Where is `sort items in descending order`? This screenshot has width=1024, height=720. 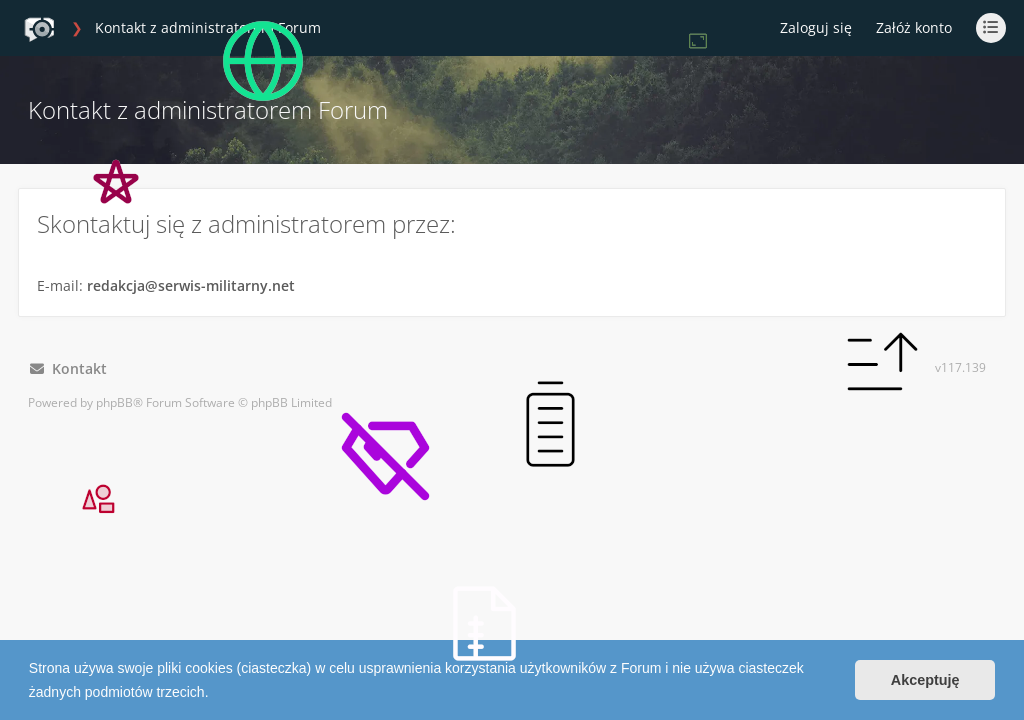 sort items in descending order is located at coordinates (879, 364).